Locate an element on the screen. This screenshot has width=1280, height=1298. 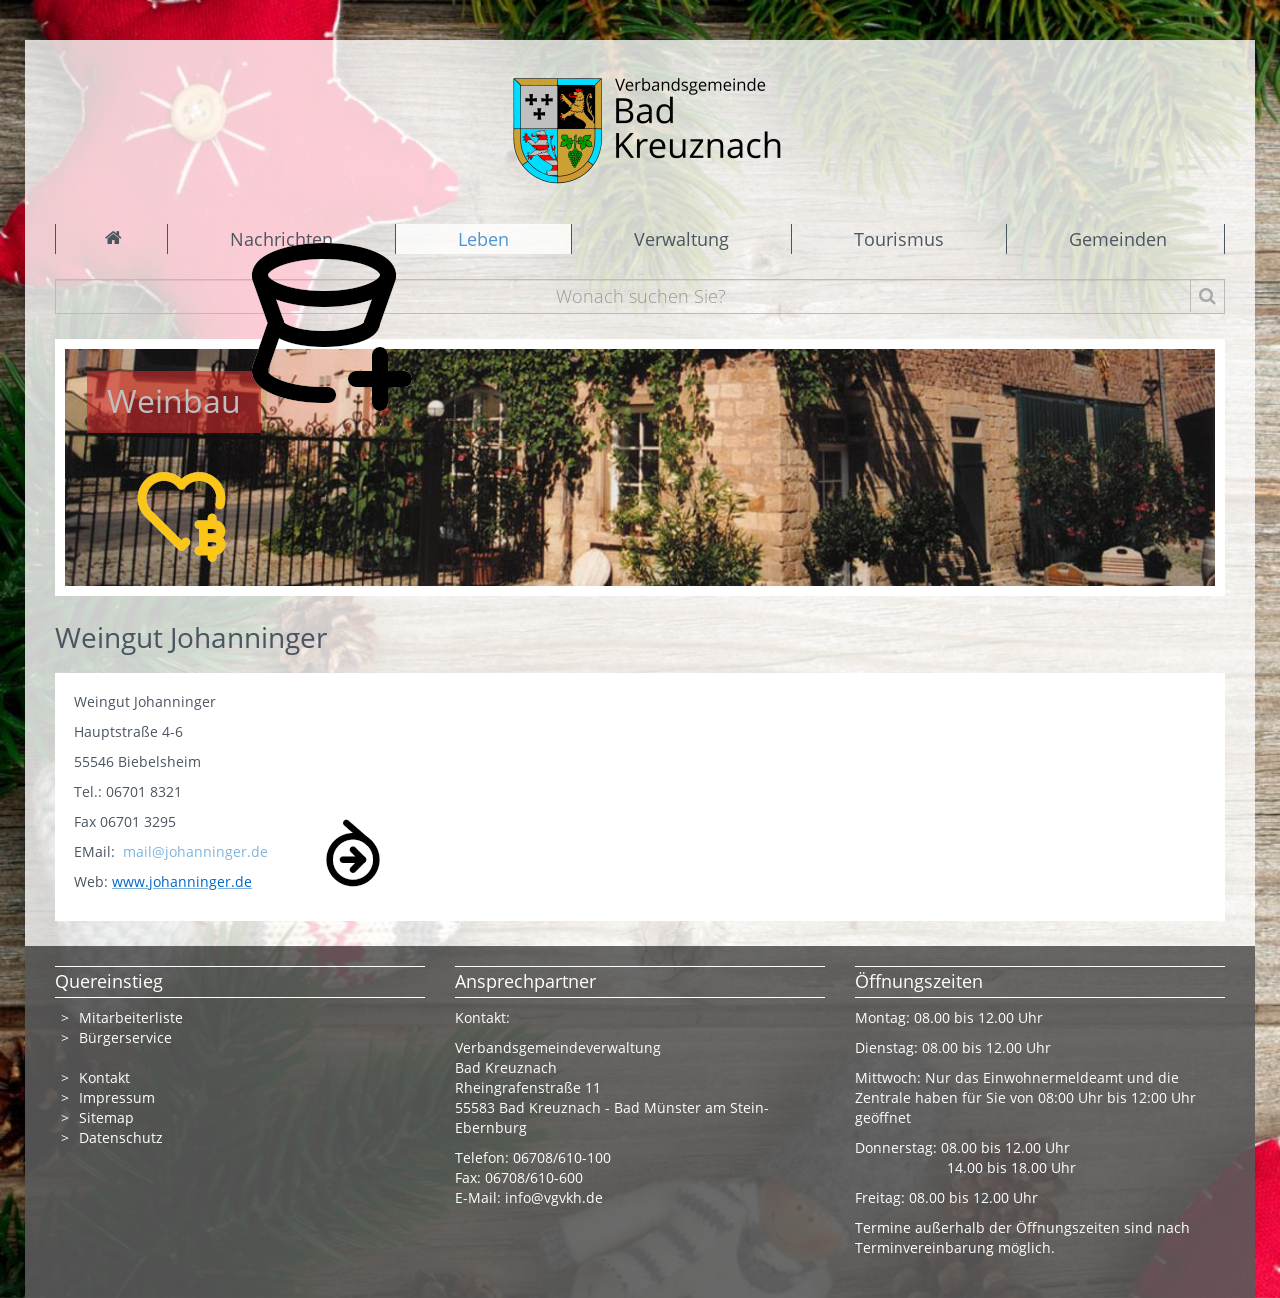
favorite or save a bitcoin transaction is located at coordinates (181, 511).